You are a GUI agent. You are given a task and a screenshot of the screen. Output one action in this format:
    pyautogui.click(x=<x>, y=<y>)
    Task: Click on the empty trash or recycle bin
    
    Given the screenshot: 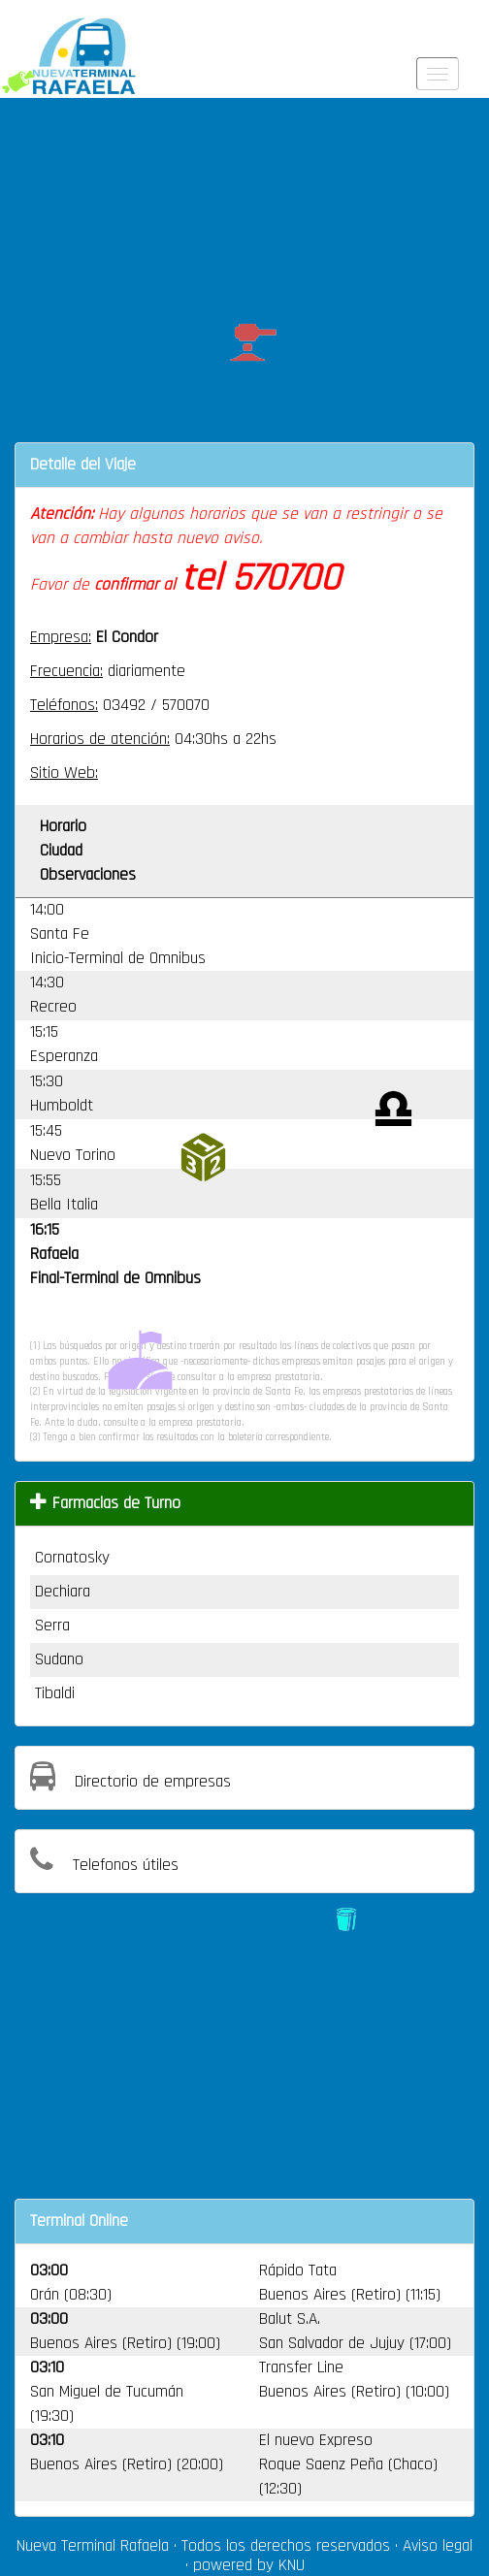 What is the action you would take?
    pyautogui.click(x=346, y=1916)
    